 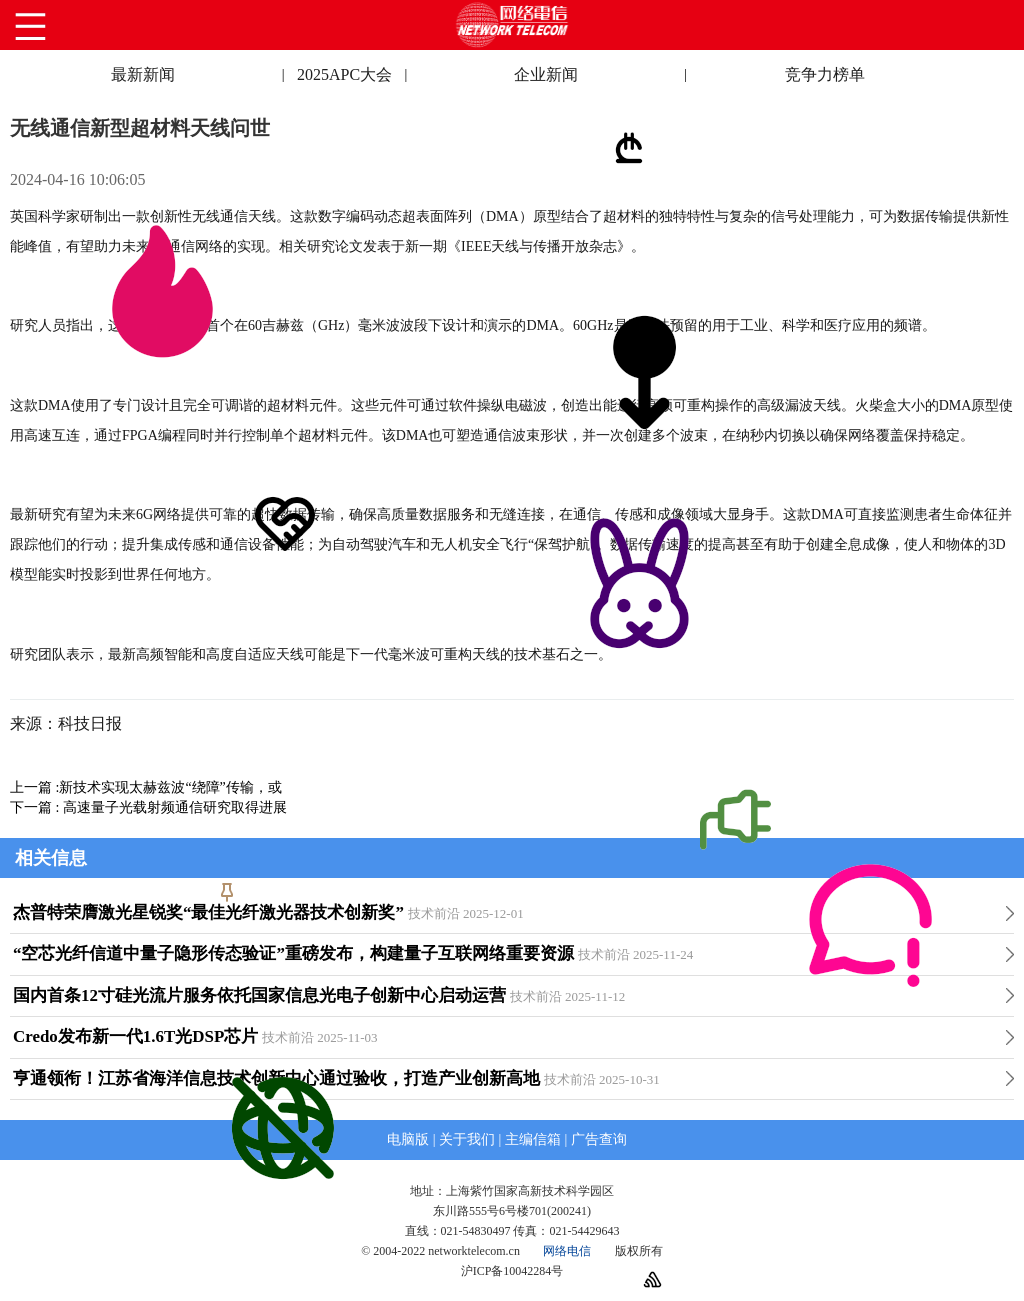 What do you see at coordinates (870, 919) in the screenshot?
I see `indicates an urgent or important message` at bounding box center [870, 919].